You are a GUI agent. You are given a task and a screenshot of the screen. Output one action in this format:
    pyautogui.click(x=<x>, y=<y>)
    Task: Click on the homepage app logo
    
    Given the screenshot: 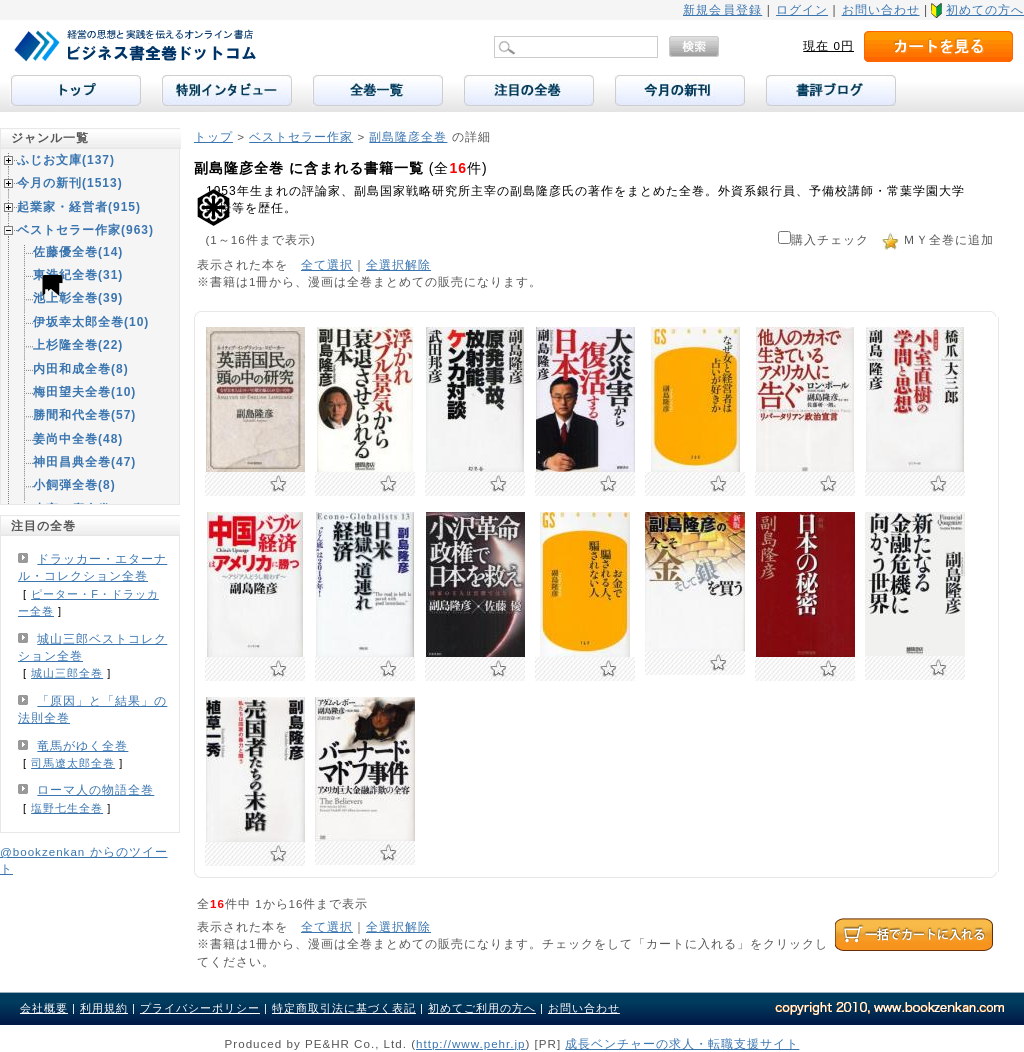 What is the action you would take?
    pyautogui.click(x=52, y=285)
    